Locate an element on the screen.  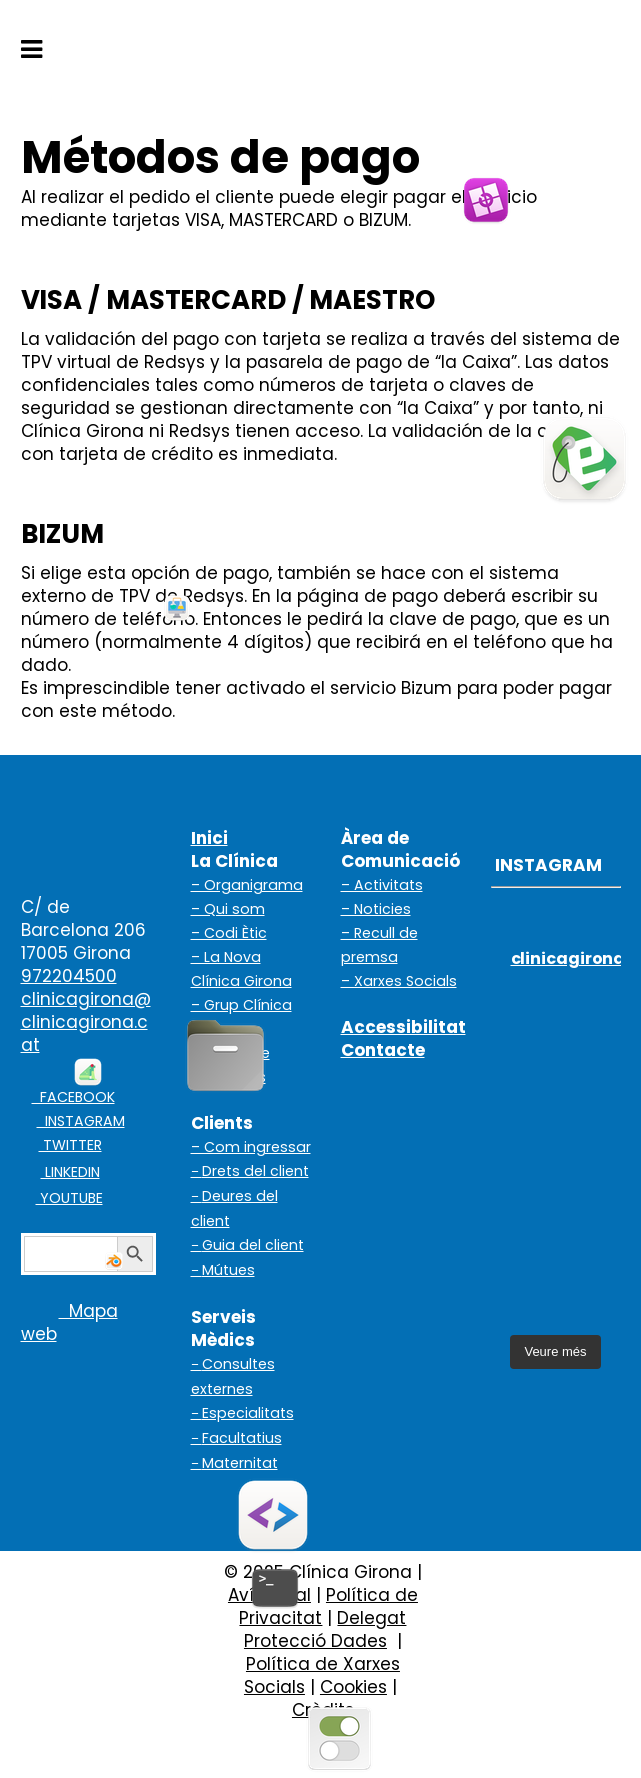
open the terminal application is located at coordinates (275, 1588).